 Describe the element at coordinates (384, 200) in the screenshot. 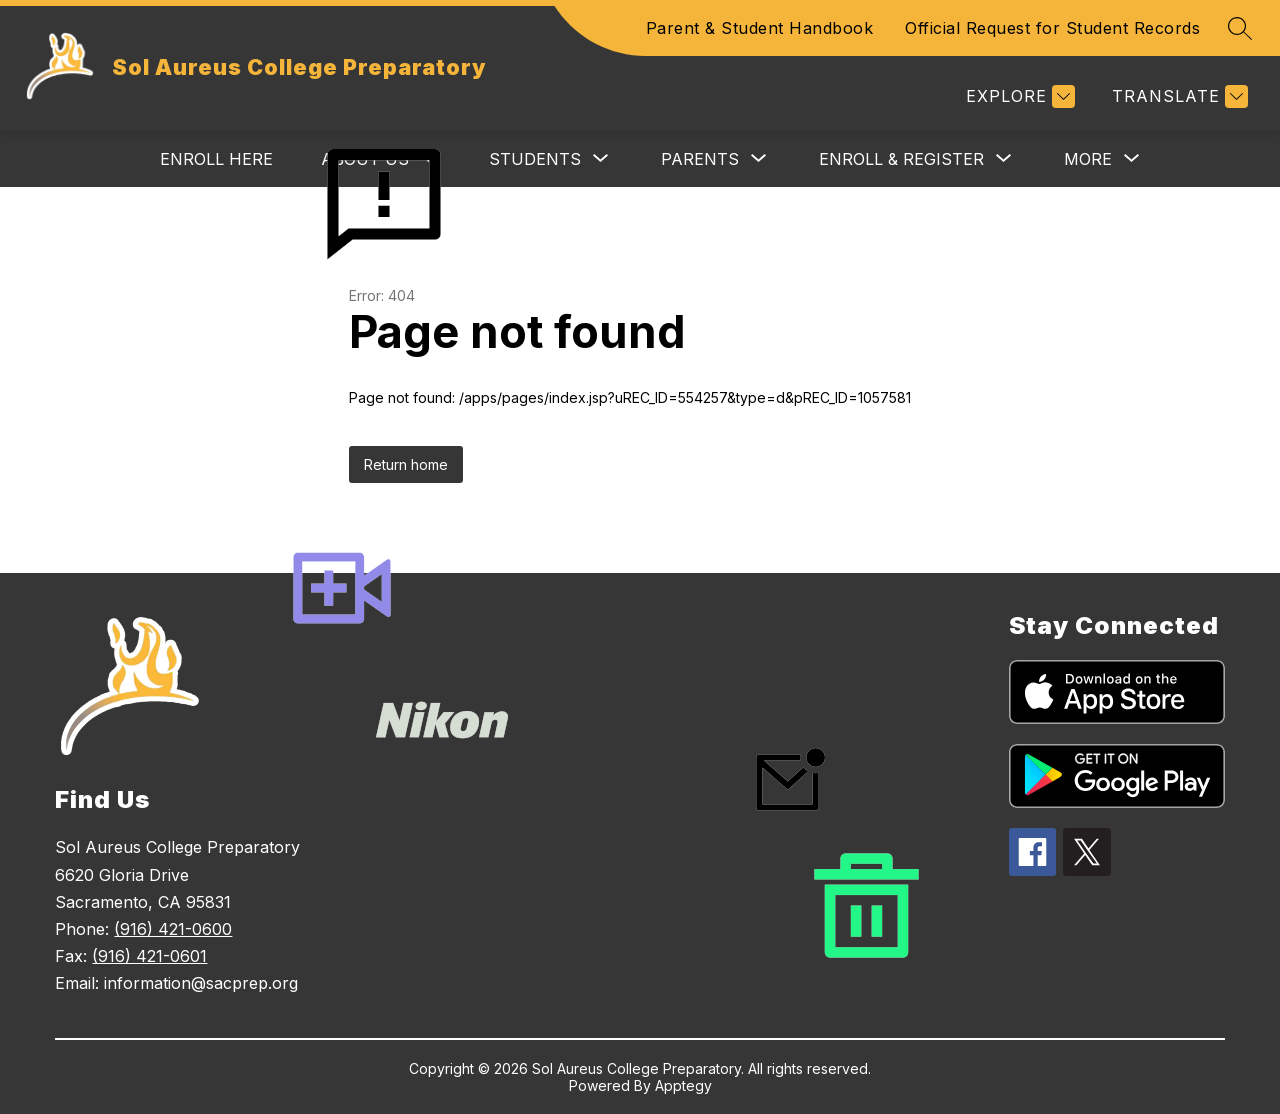

I see `submit feedback or report an issue` at that location.